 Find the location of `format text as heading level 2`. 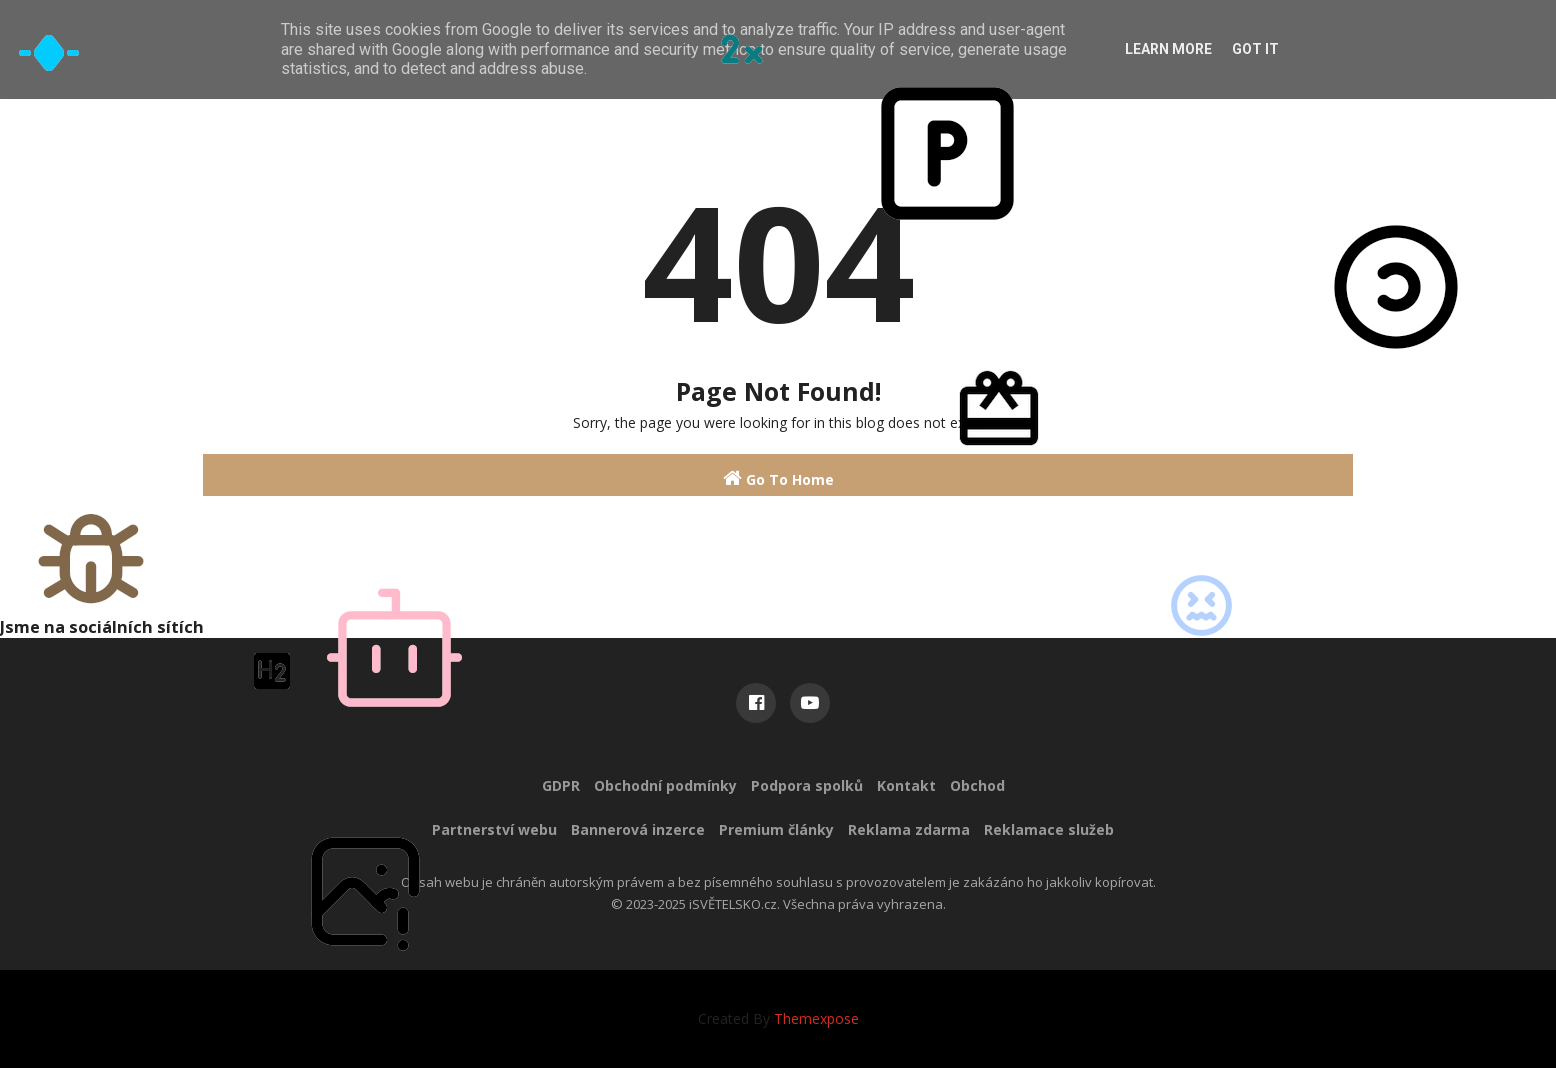

format text as heading level 2 is located at coordinates (272, 671).